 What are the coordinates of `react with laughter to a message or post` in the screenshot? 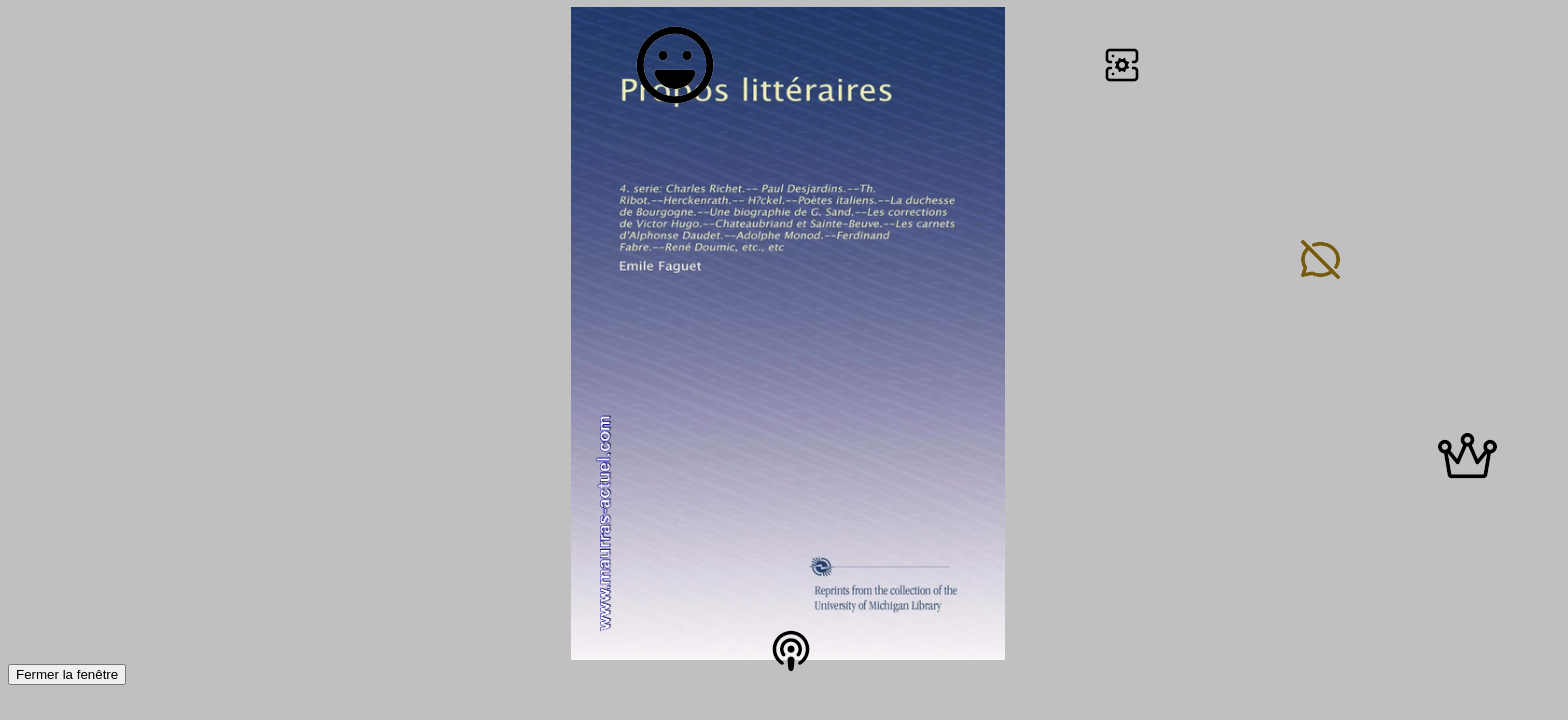 It's located at (675, 65).